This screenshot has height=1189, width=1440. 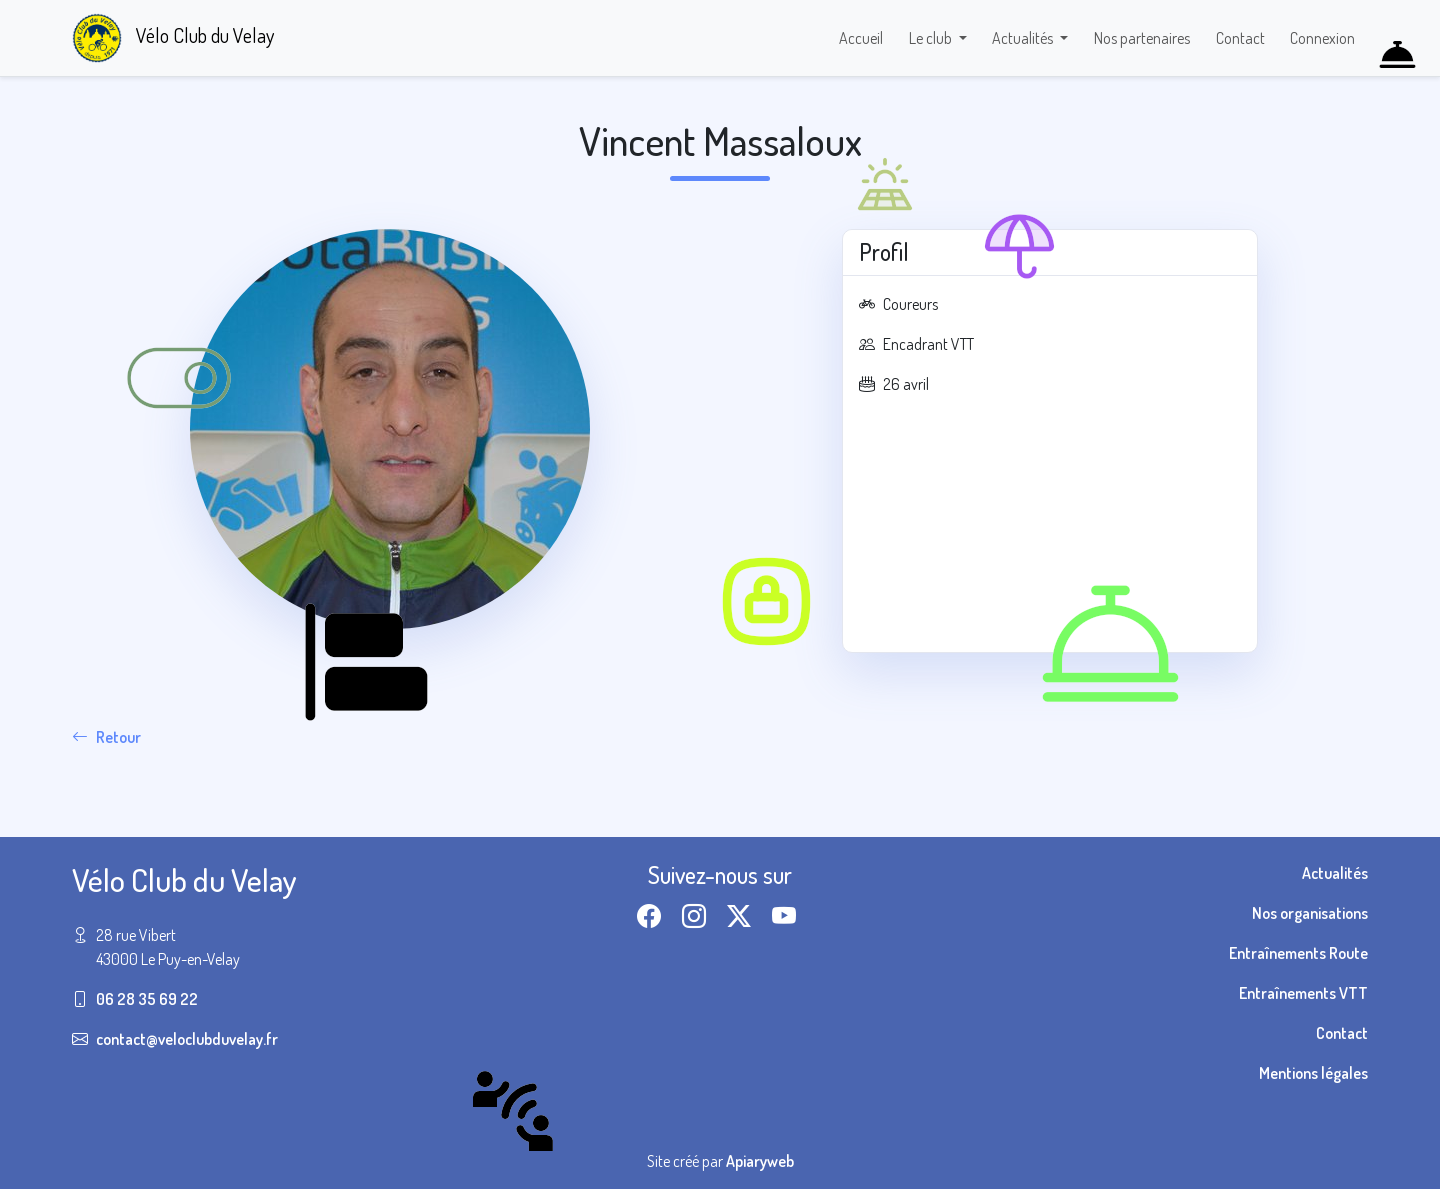 What do you see at coordinates (1019, 246) in the screenshot?
I see `view weather protection or rain forecast` at bounding box center [1019, 246].